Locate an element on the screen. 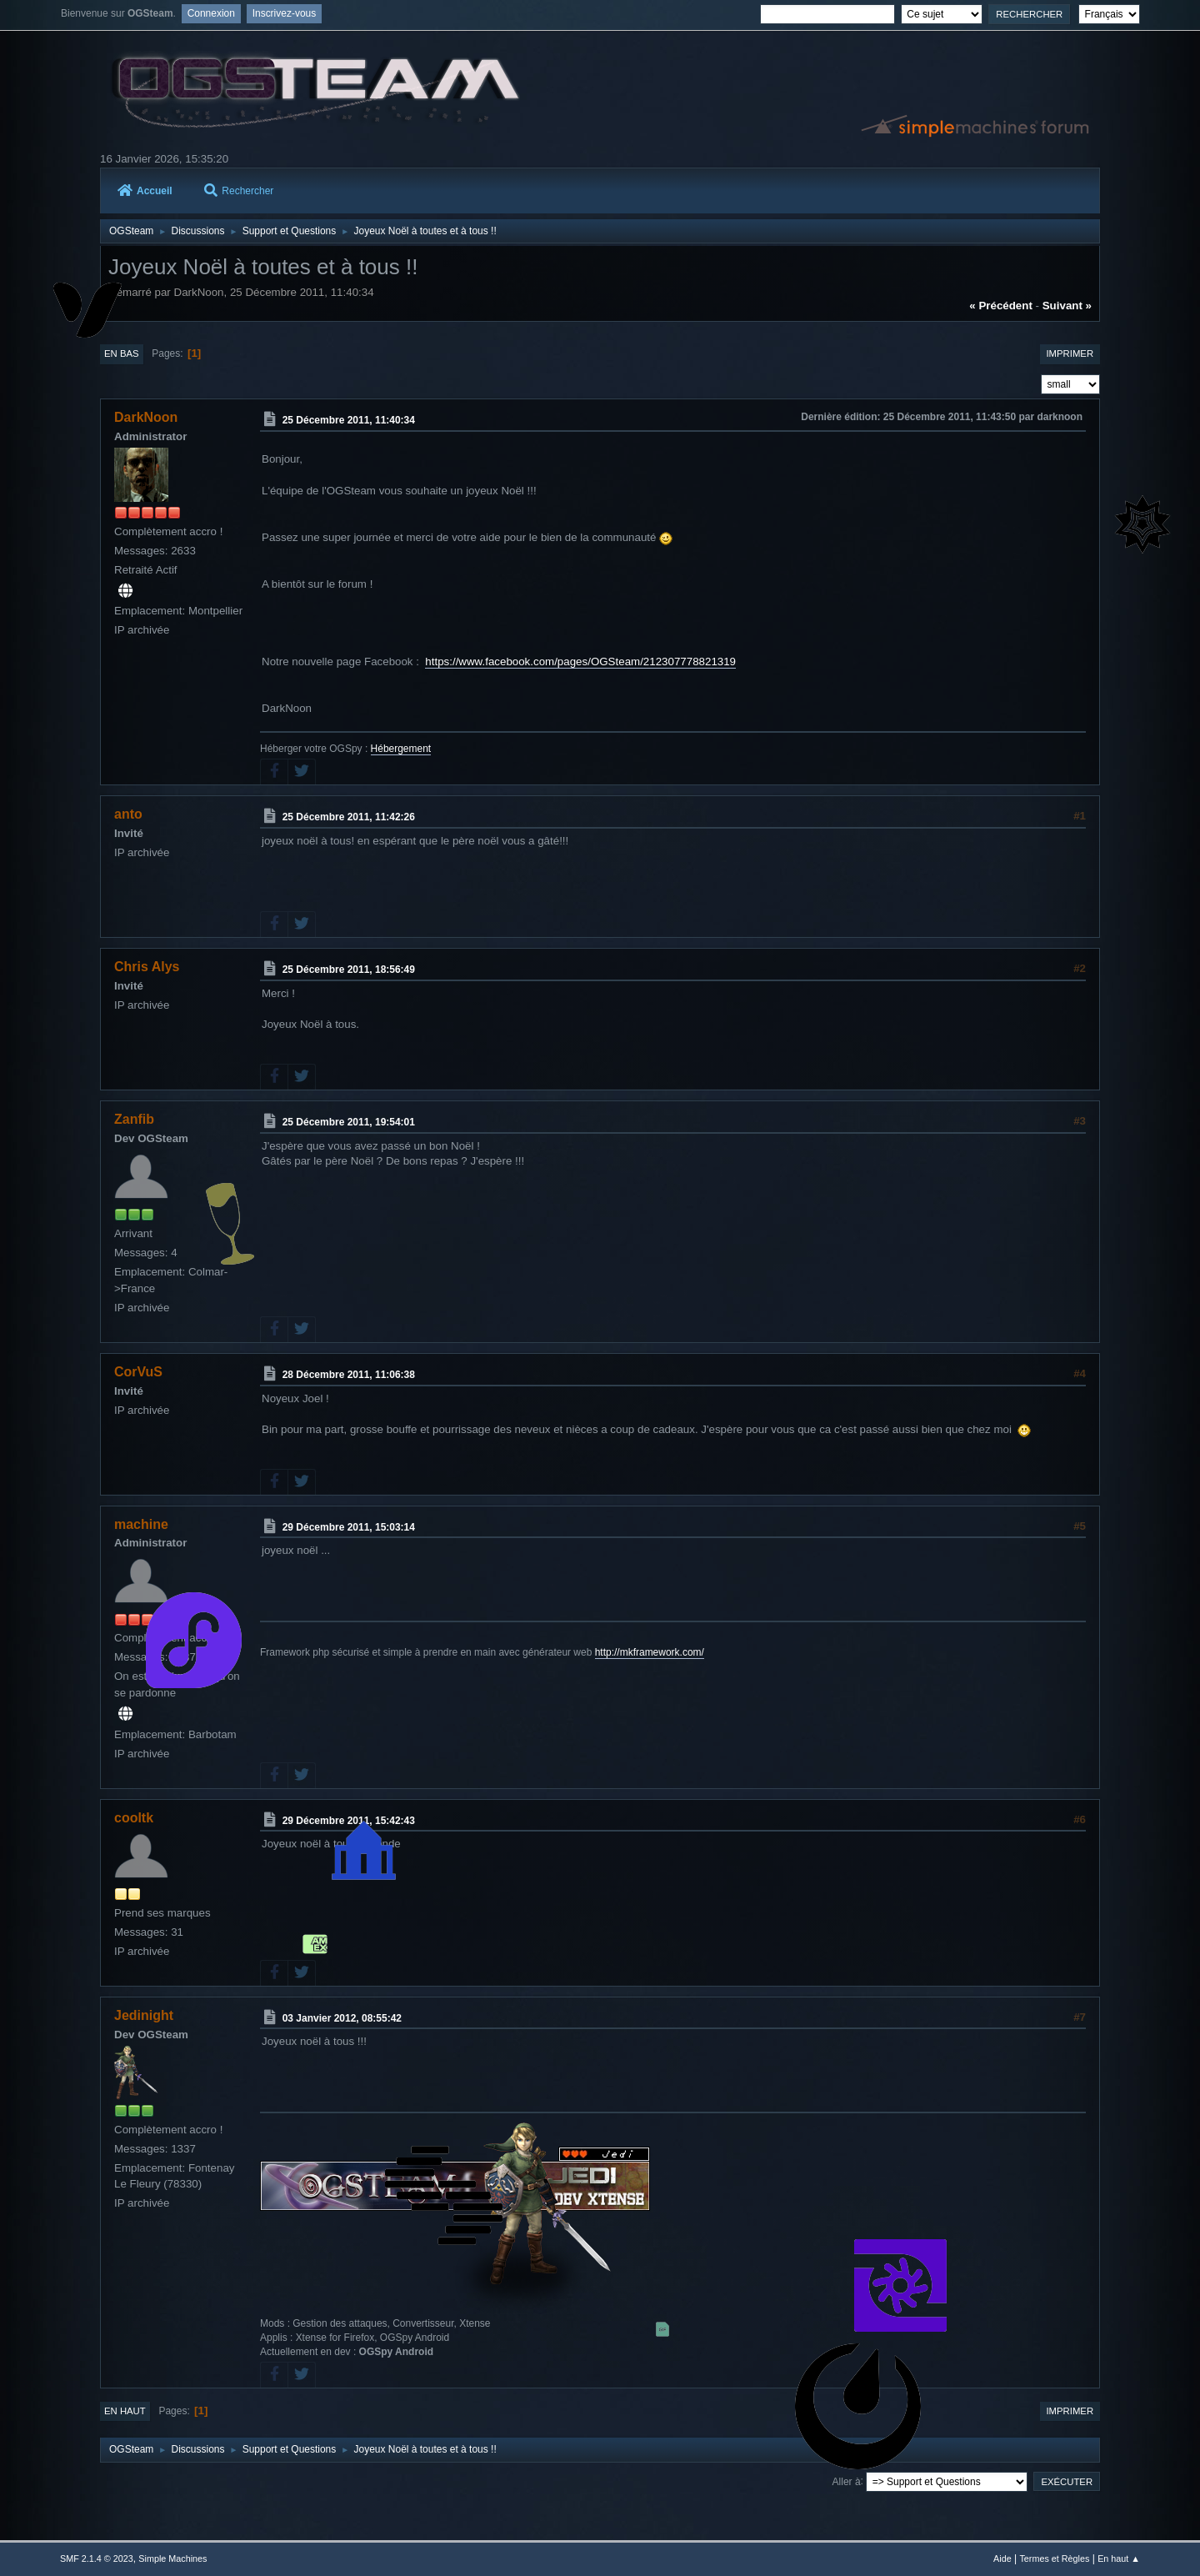 This screenshot has width=1200, height=2576. wine compatibility layer application logo is located at coordinates (230, 1224).